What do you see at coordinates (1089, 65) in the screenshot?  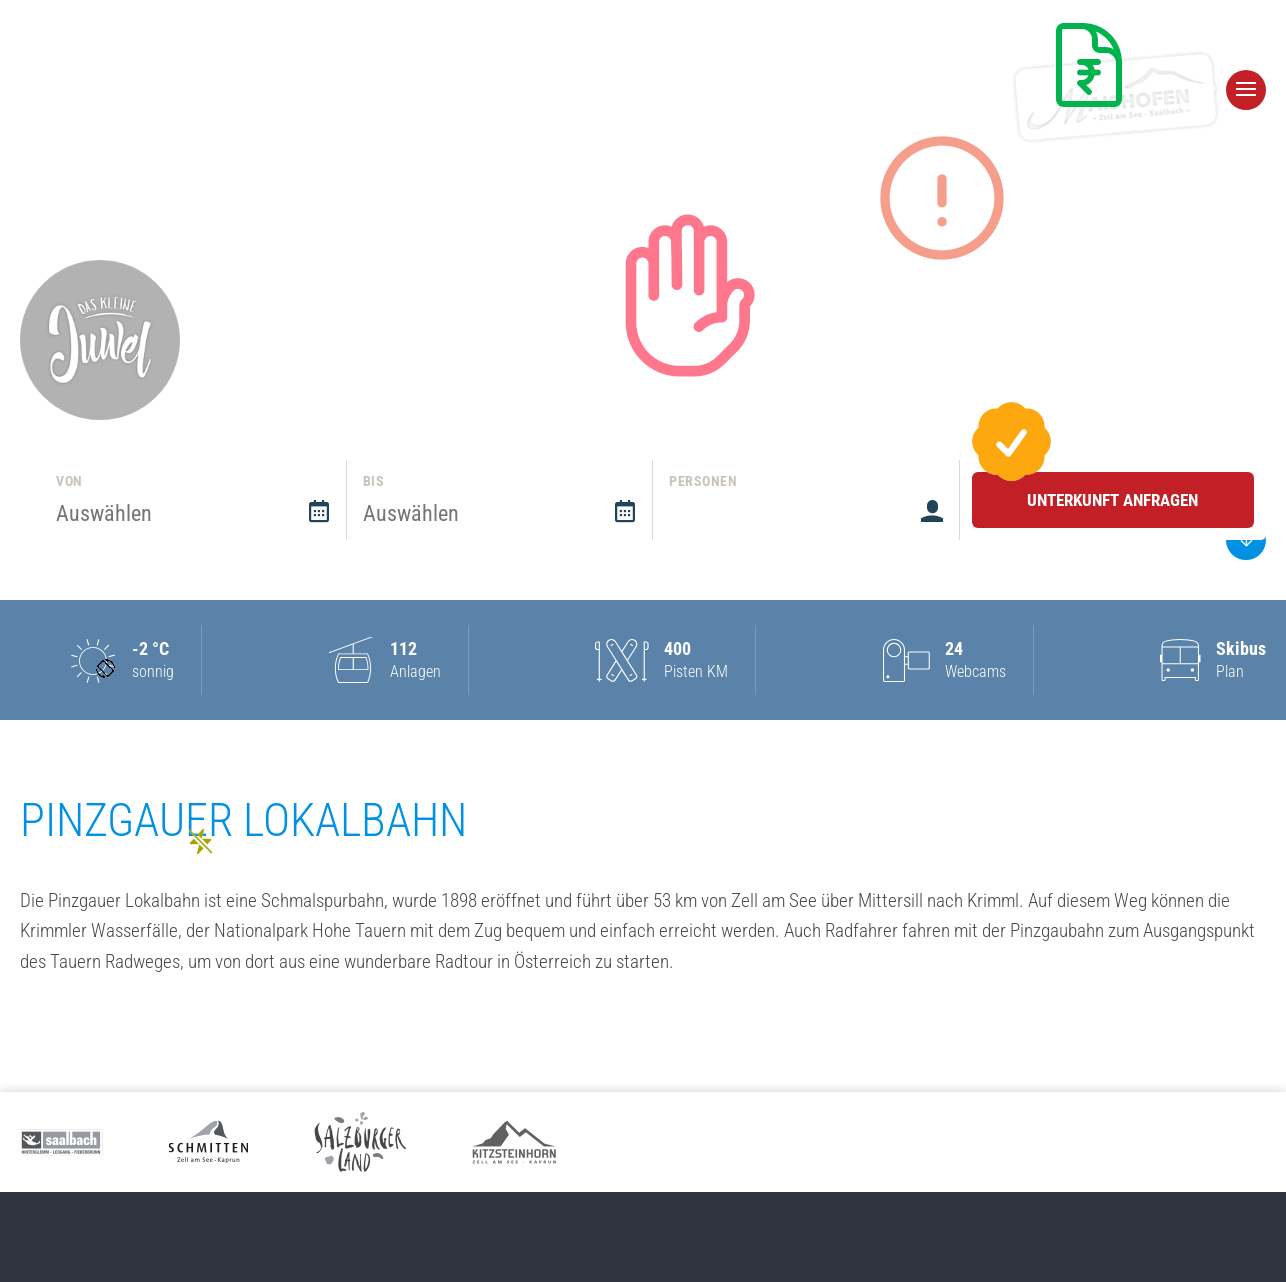 I see `view rupee payment document` at bounding box center [1089, 65].